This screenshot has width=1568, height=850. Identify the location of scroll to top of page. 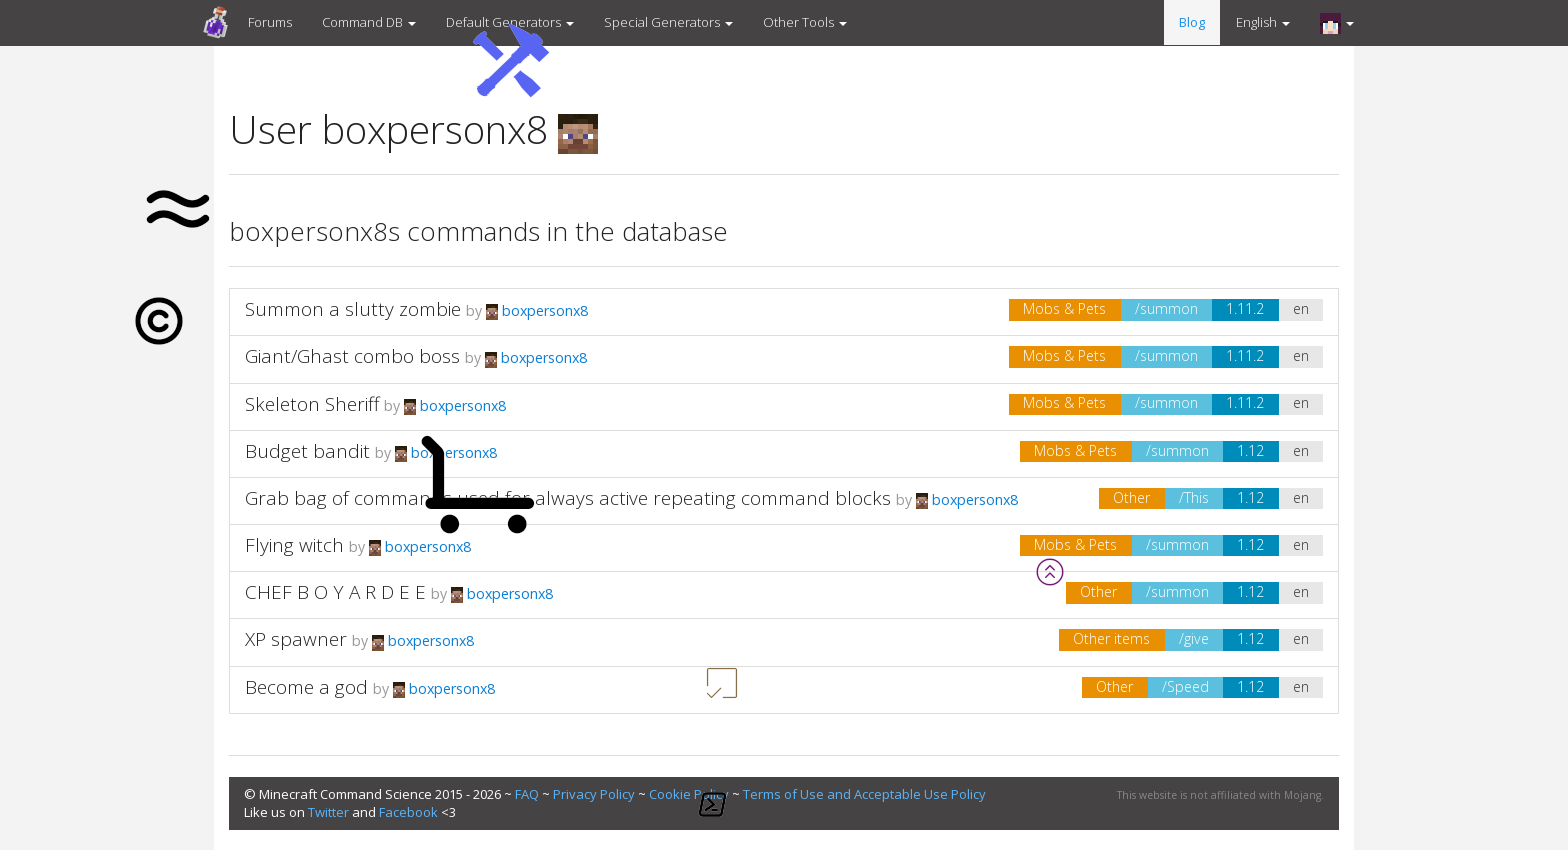
(1050, 572).